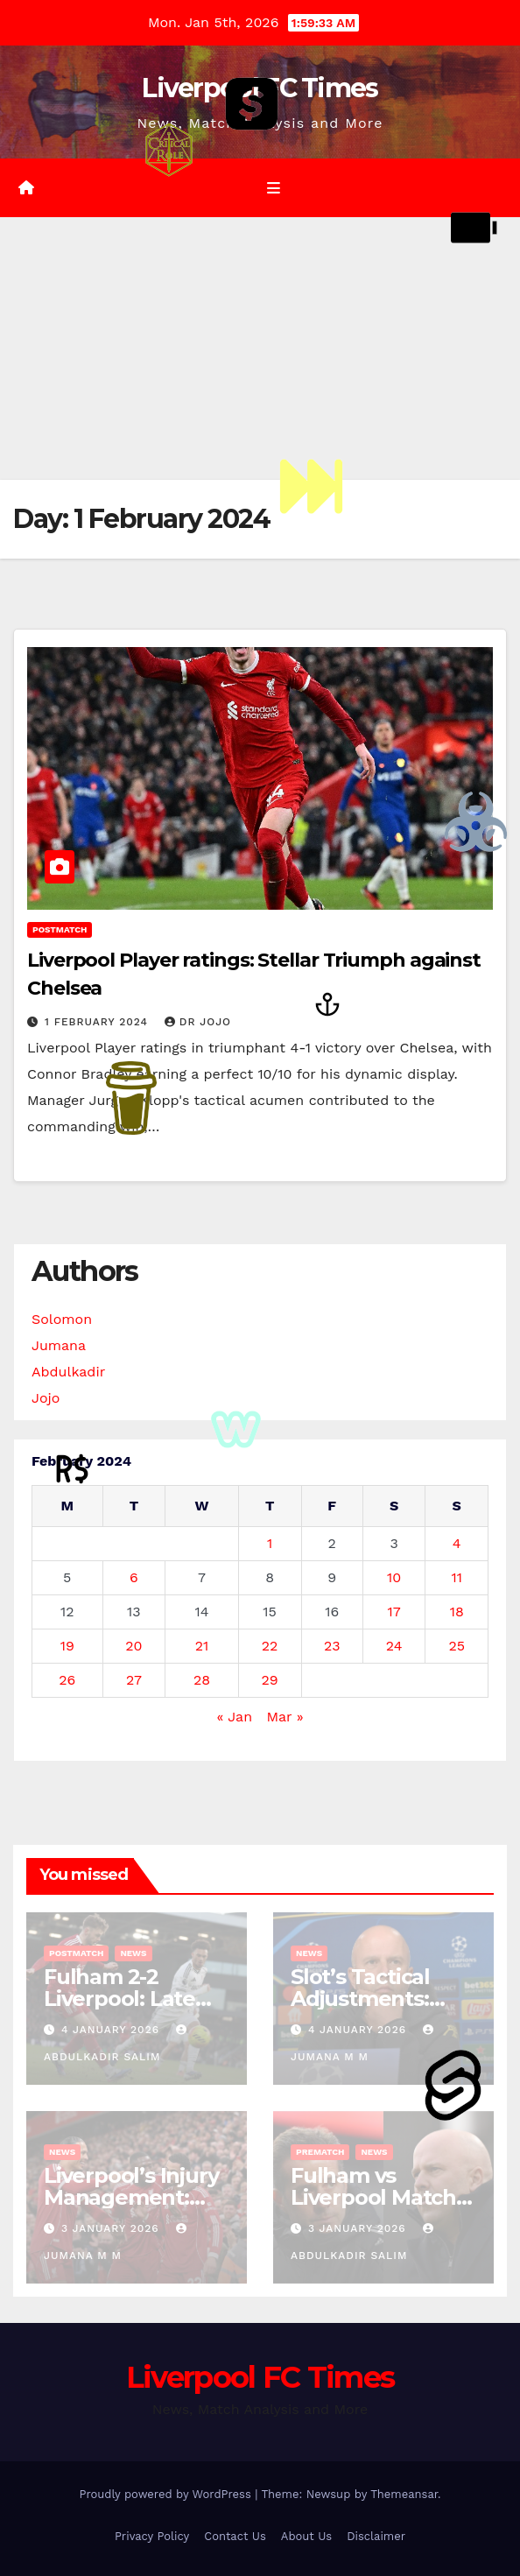 This screenshot has width=520, height=2576. Describe the element at coordinates (311, 486) in the screenshot. I see `skip to next track` at that location.